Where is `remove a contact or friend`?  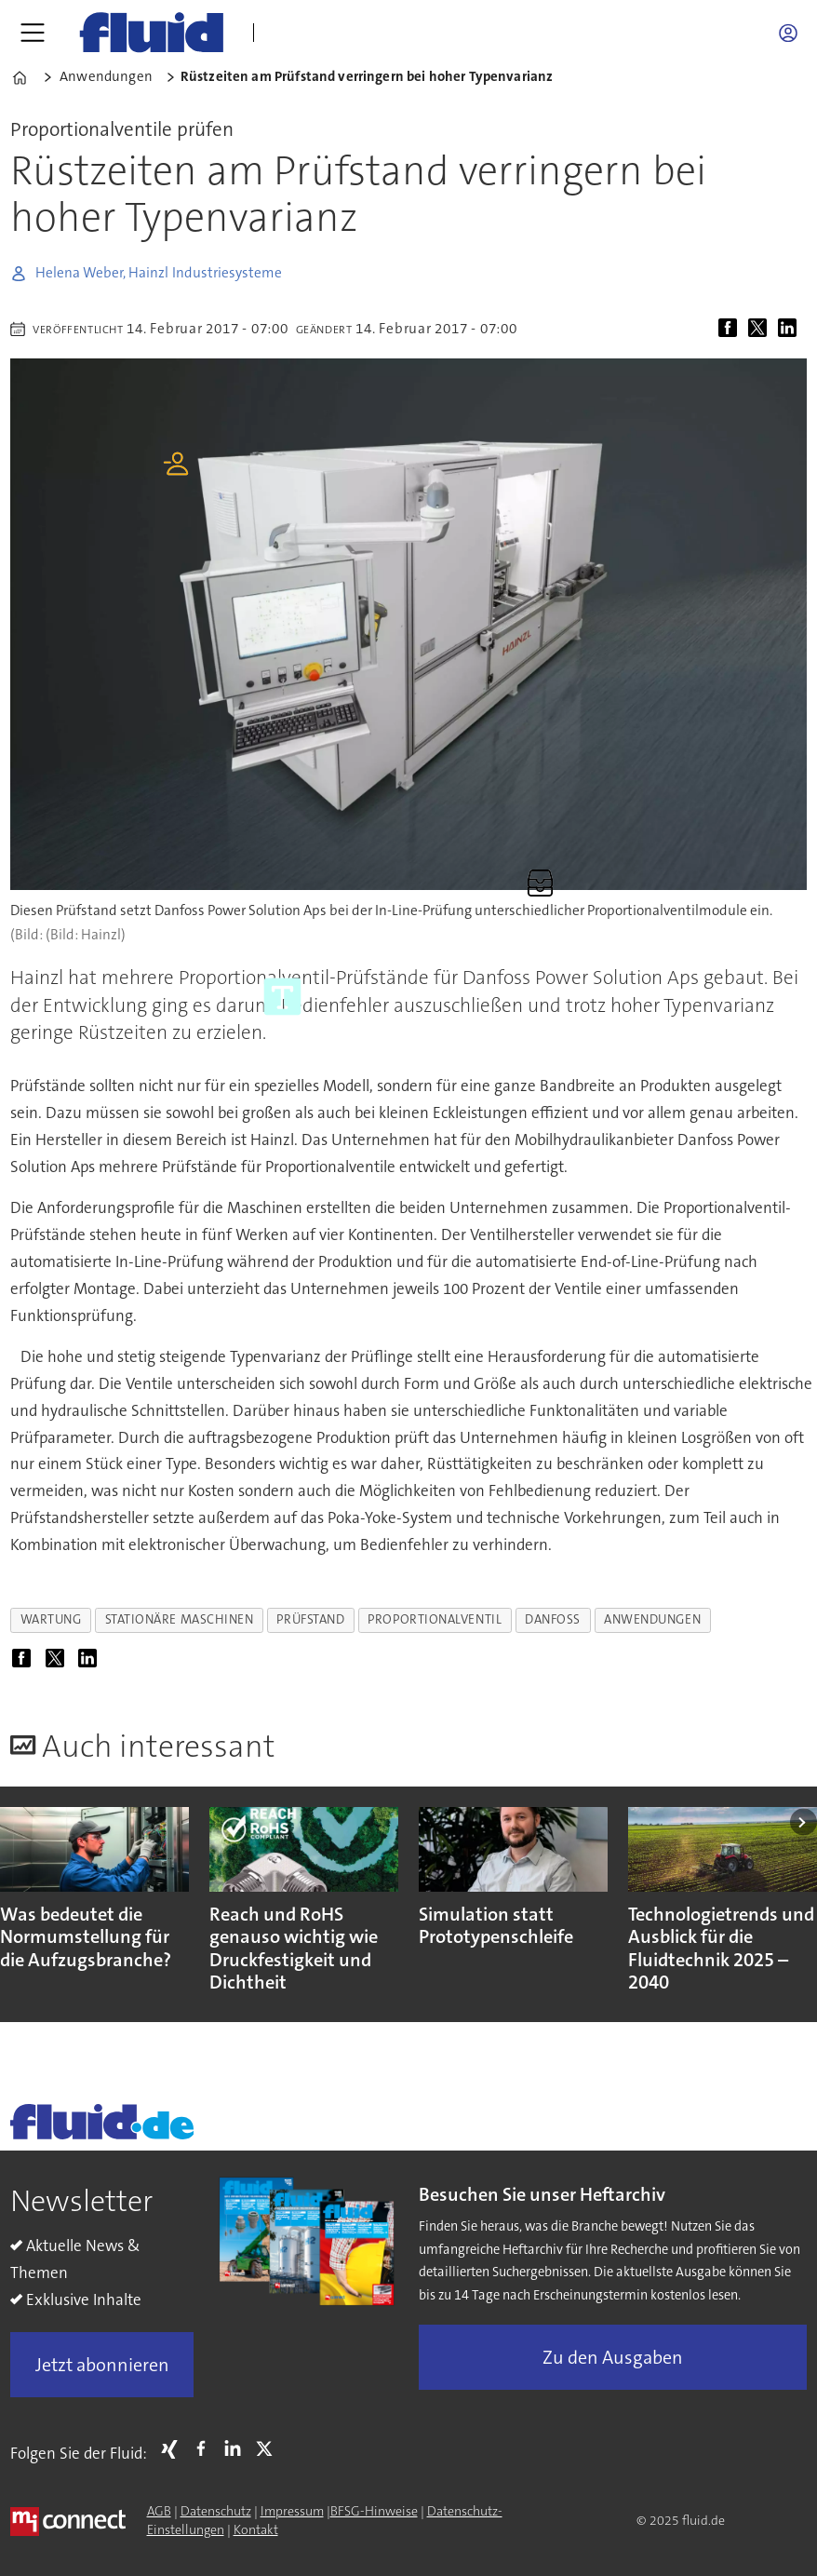 remove a contact or friend is located at coordinates (176, 464).